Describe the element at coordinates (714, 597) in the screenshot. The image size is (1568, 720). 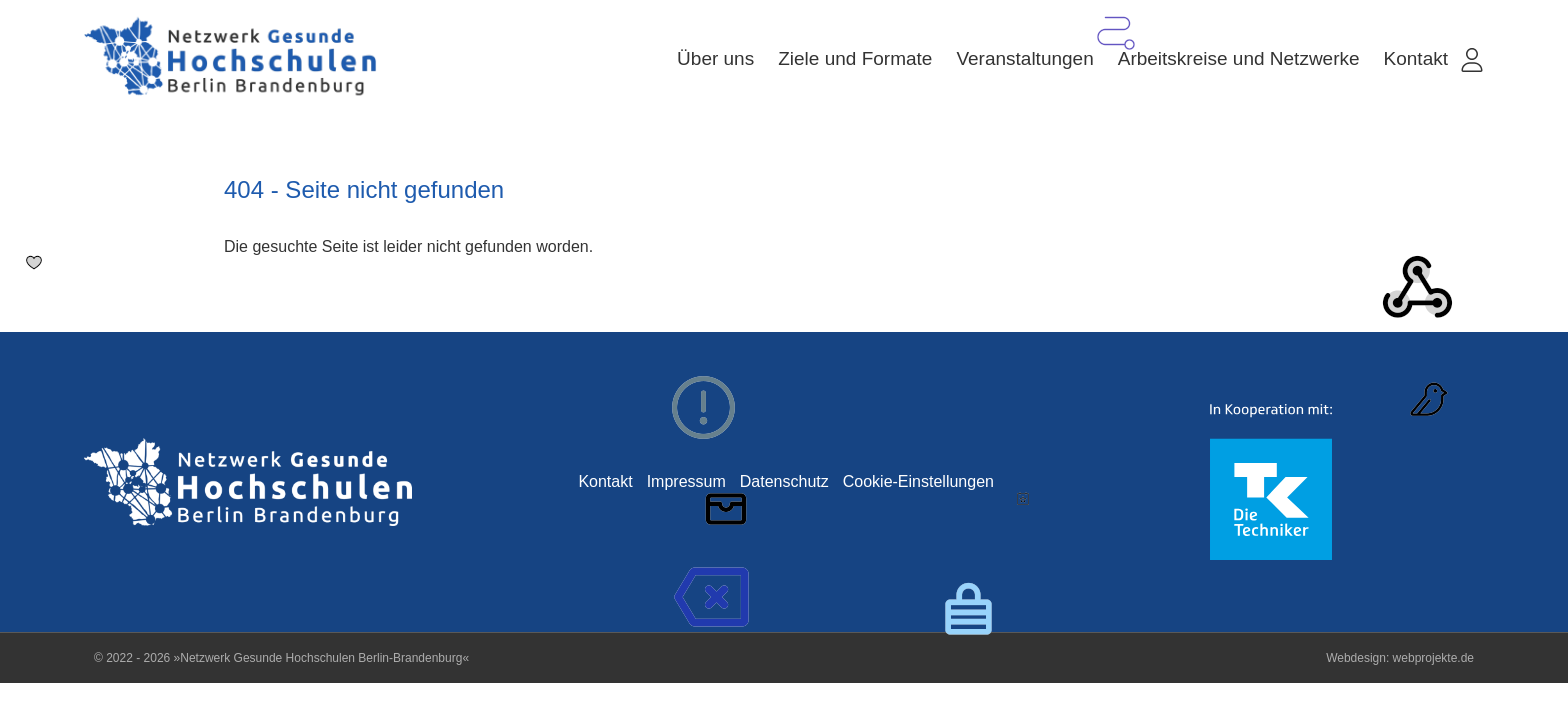
I see `delete the previous character` at that location.